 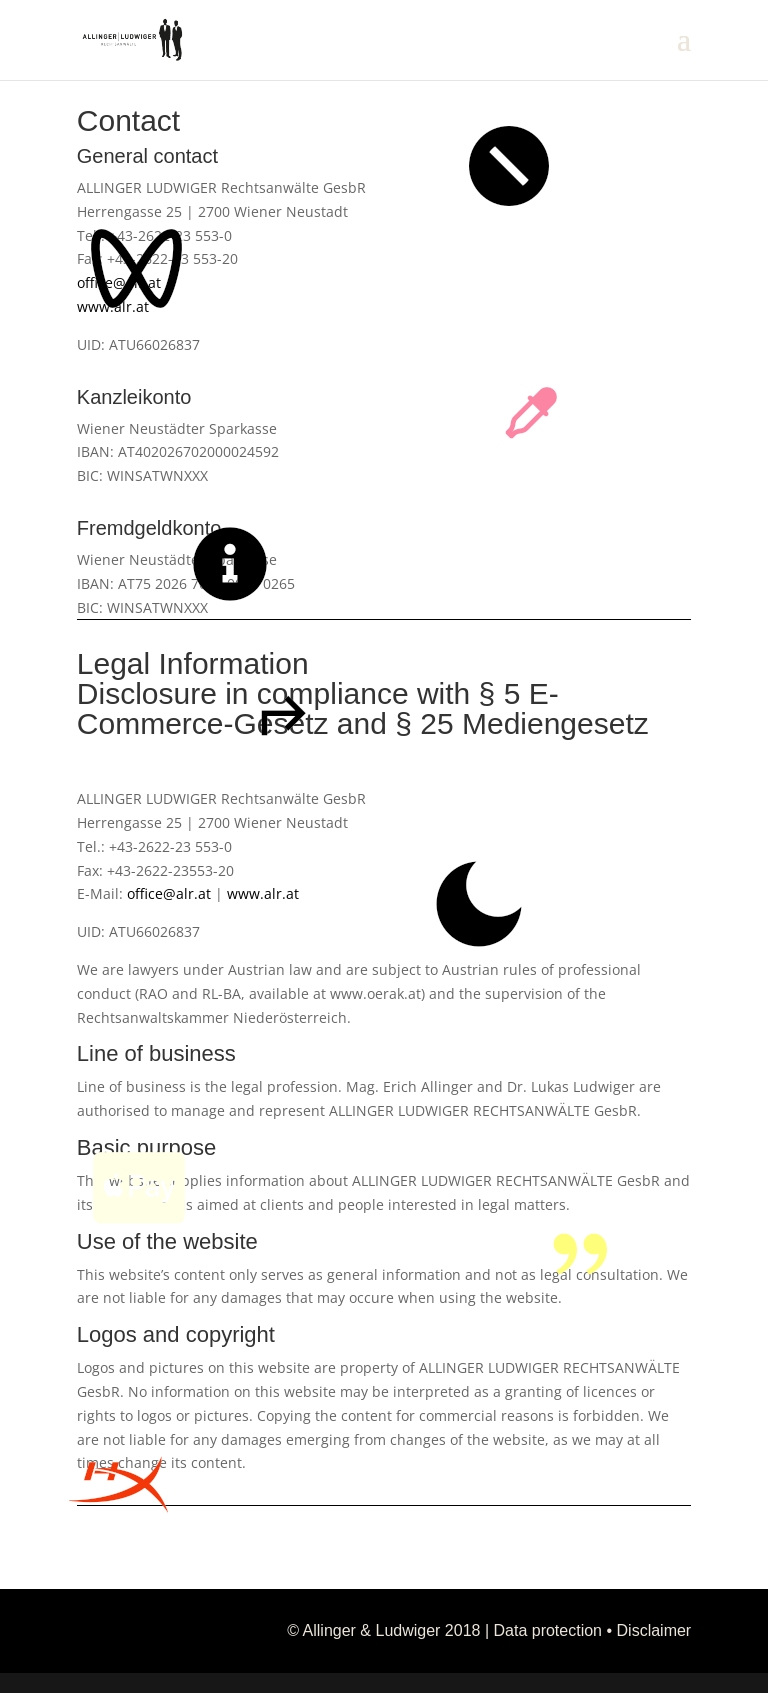 What do you see at coordinates (139, 1188) in the screenshot?
I see `pay with Apple Pay` at bounding box center [139, 1188].